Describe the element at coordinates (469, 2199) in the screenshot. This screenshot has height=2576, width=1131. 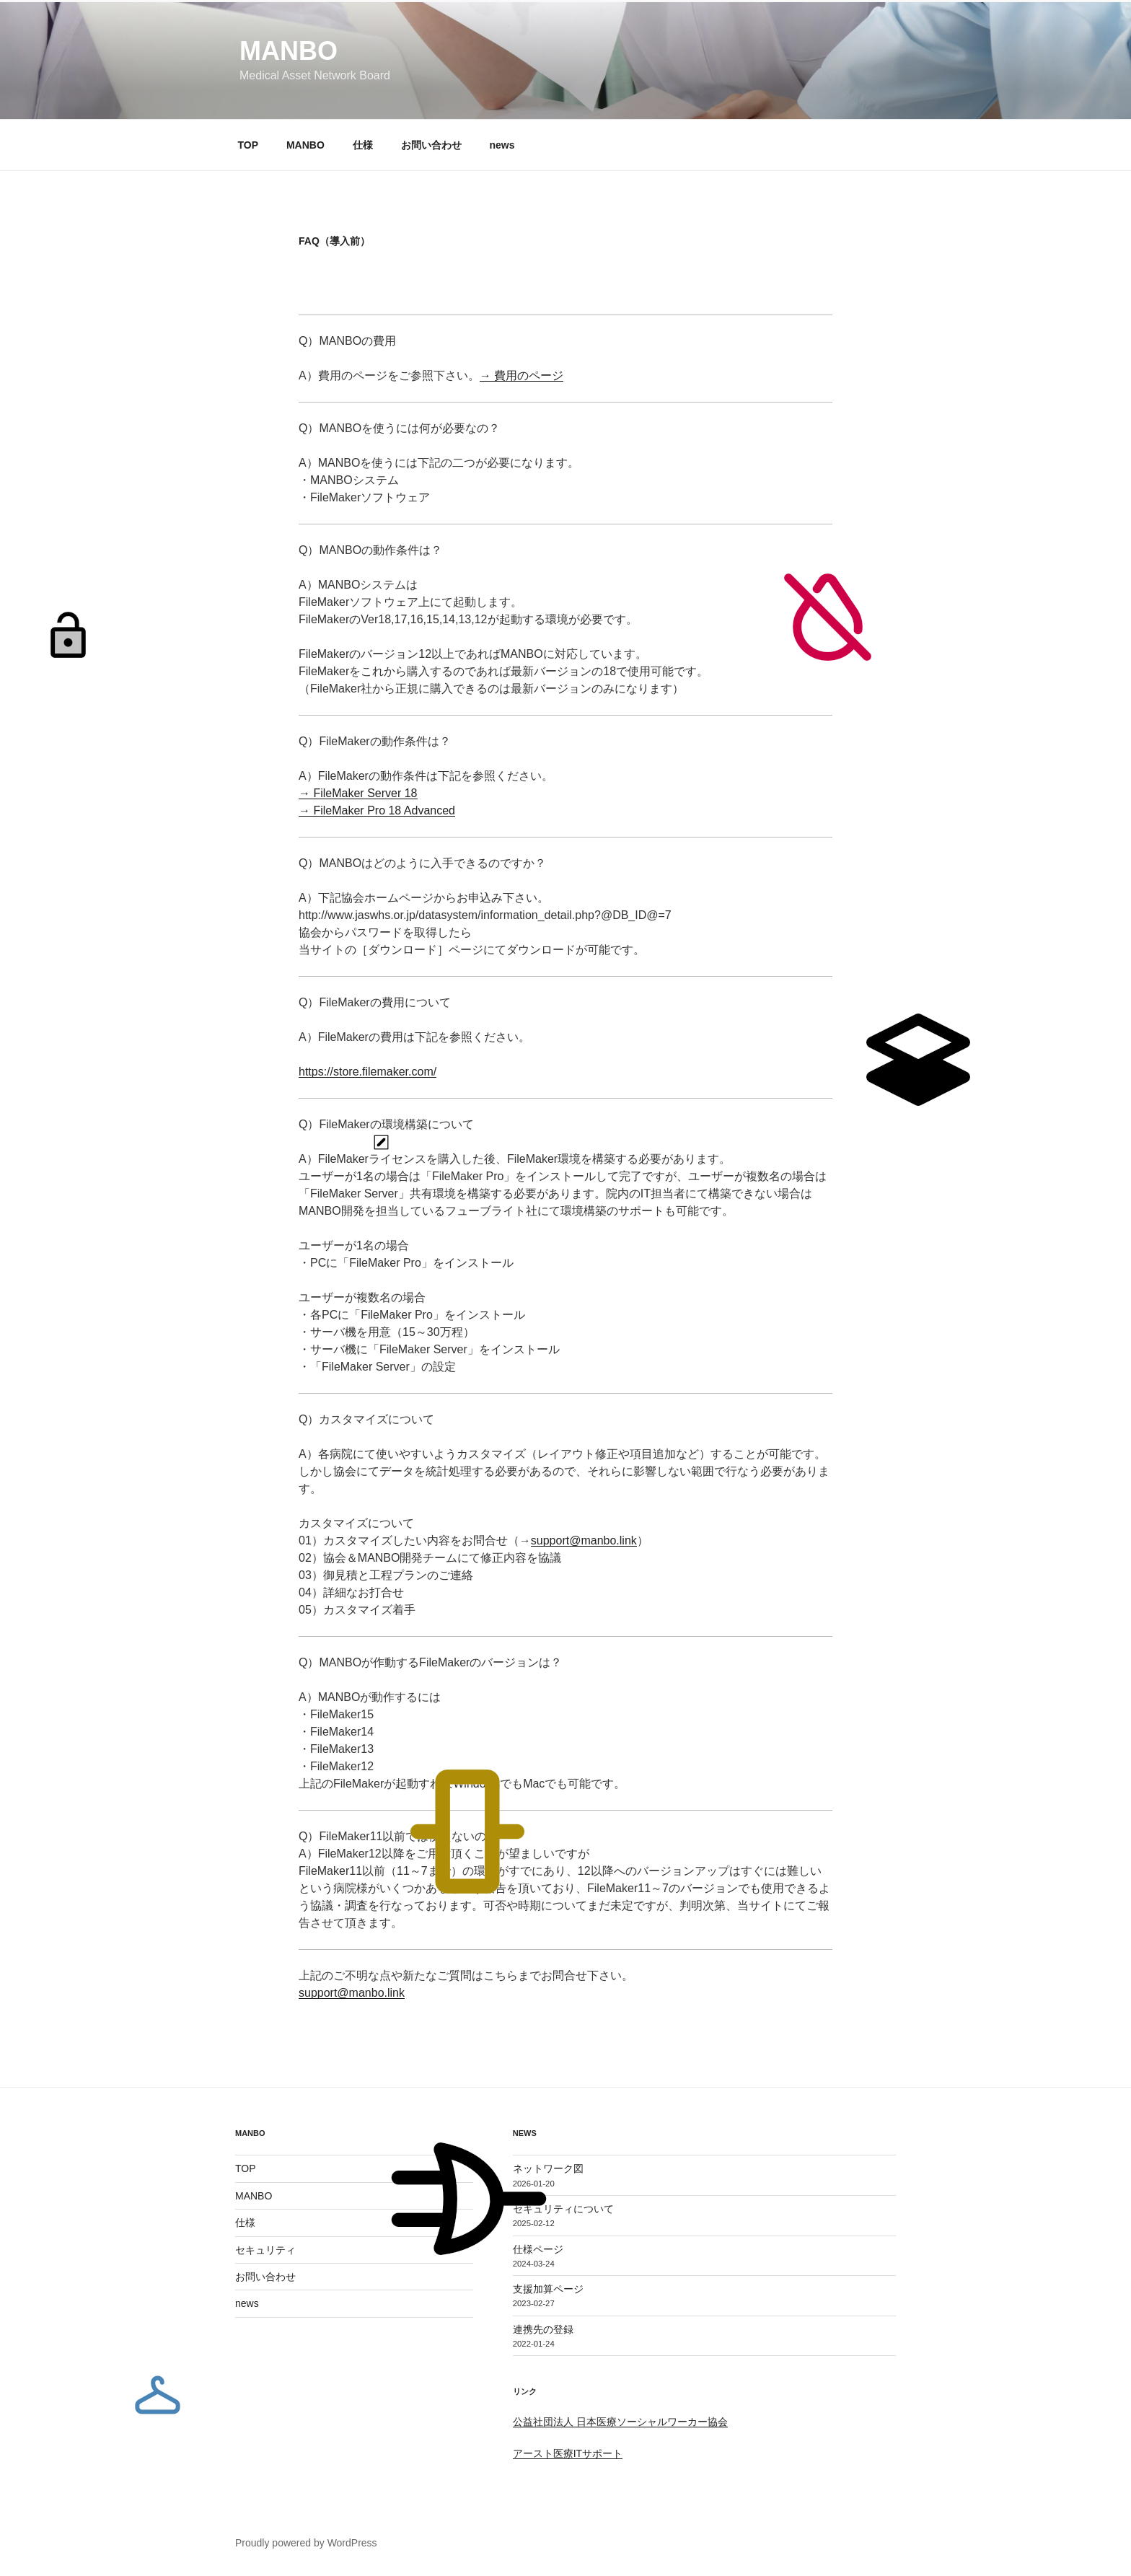
I see `logic OR gate symbol for circuit diagrams` at that location.